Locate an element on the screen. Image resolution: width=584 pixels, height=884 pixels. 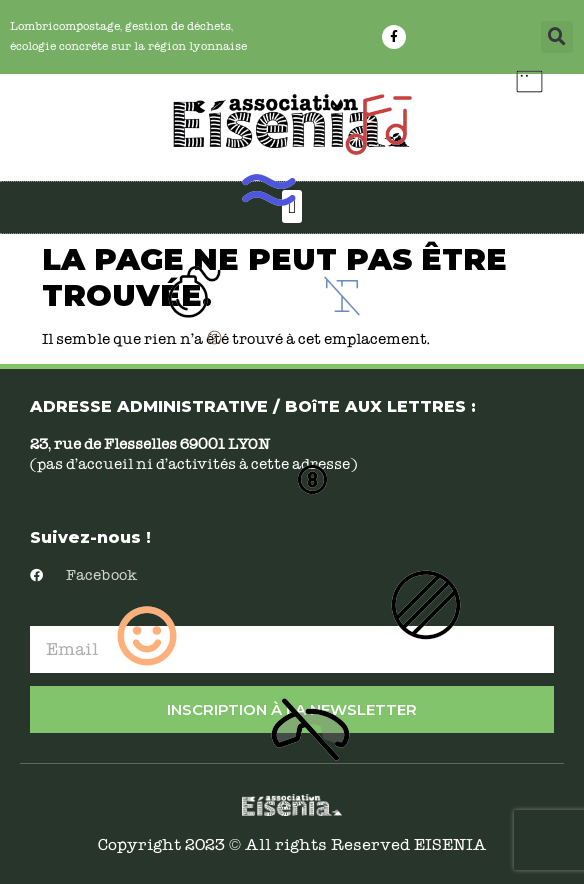
open application window is located at coordinates (529, 81).